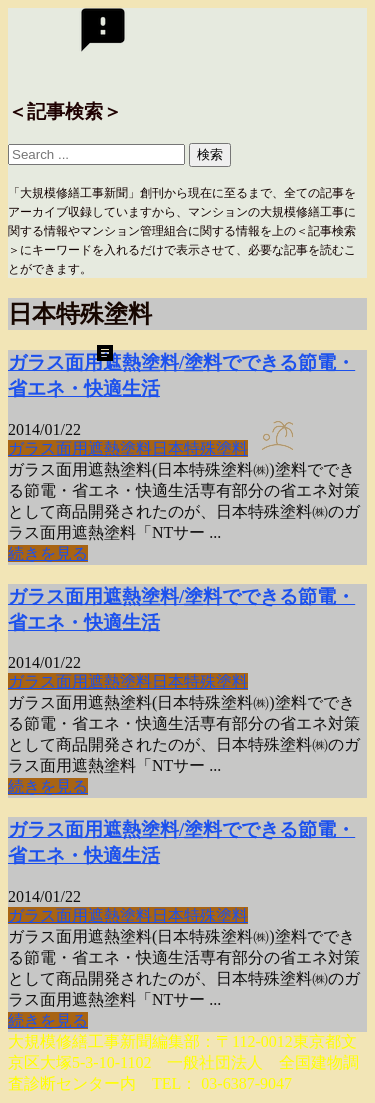  What do you see at coordinates (105, 353) in the screenshot?
I see `view article or document` at bounding box center [105, 353].